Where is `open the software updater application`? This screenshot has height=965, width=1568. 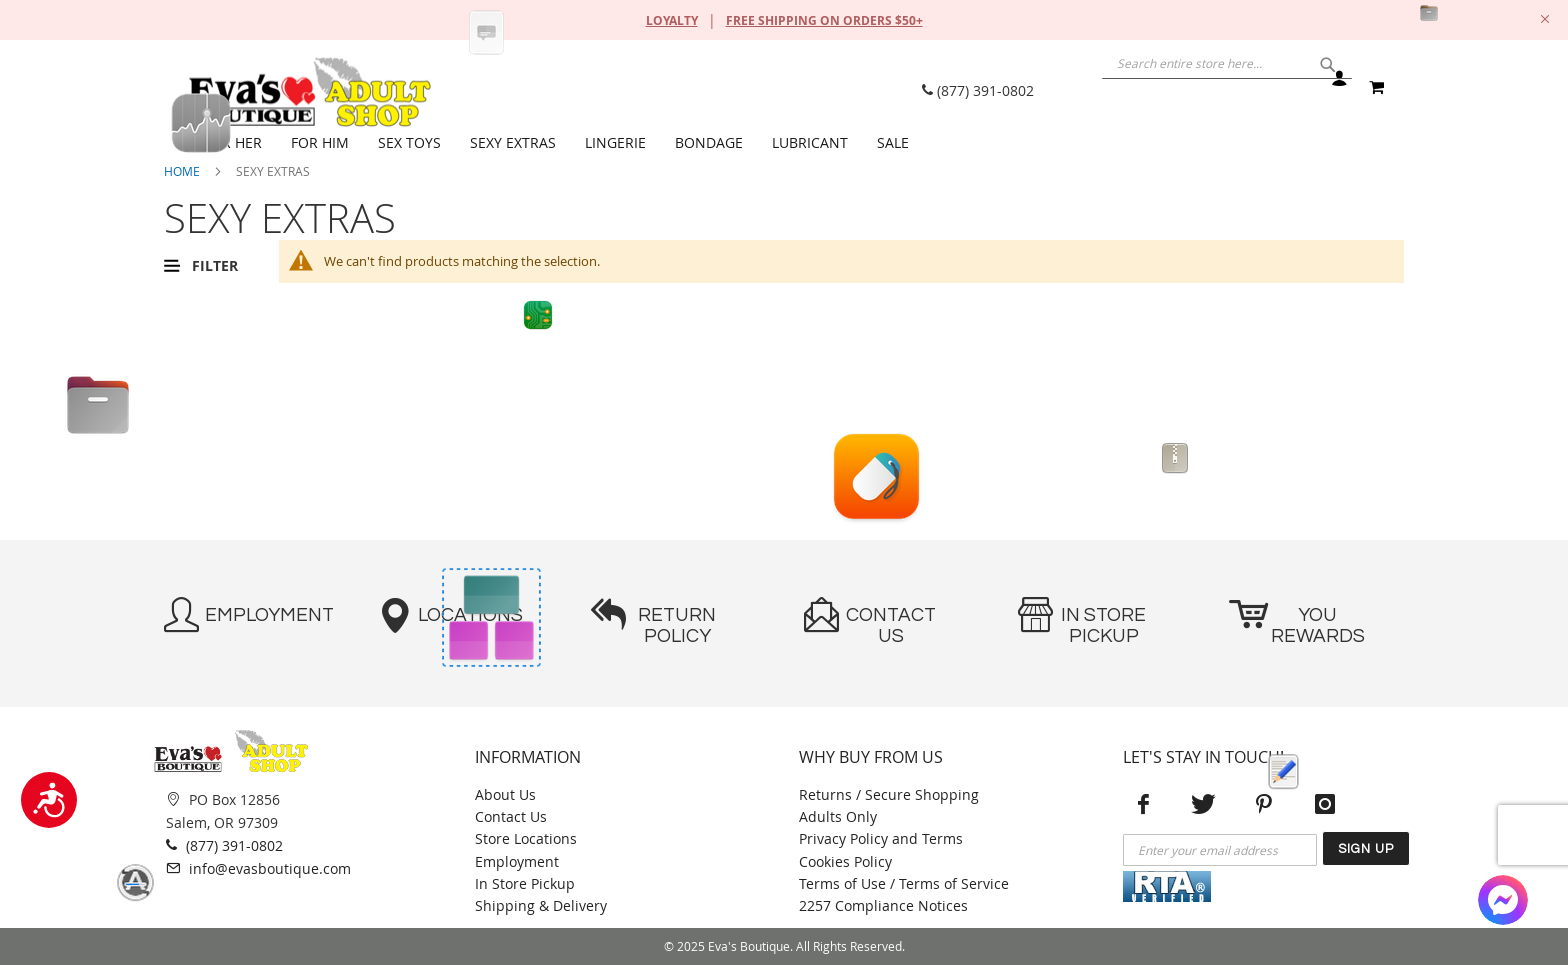 open the software updater application is located at coordinates (135, 882).